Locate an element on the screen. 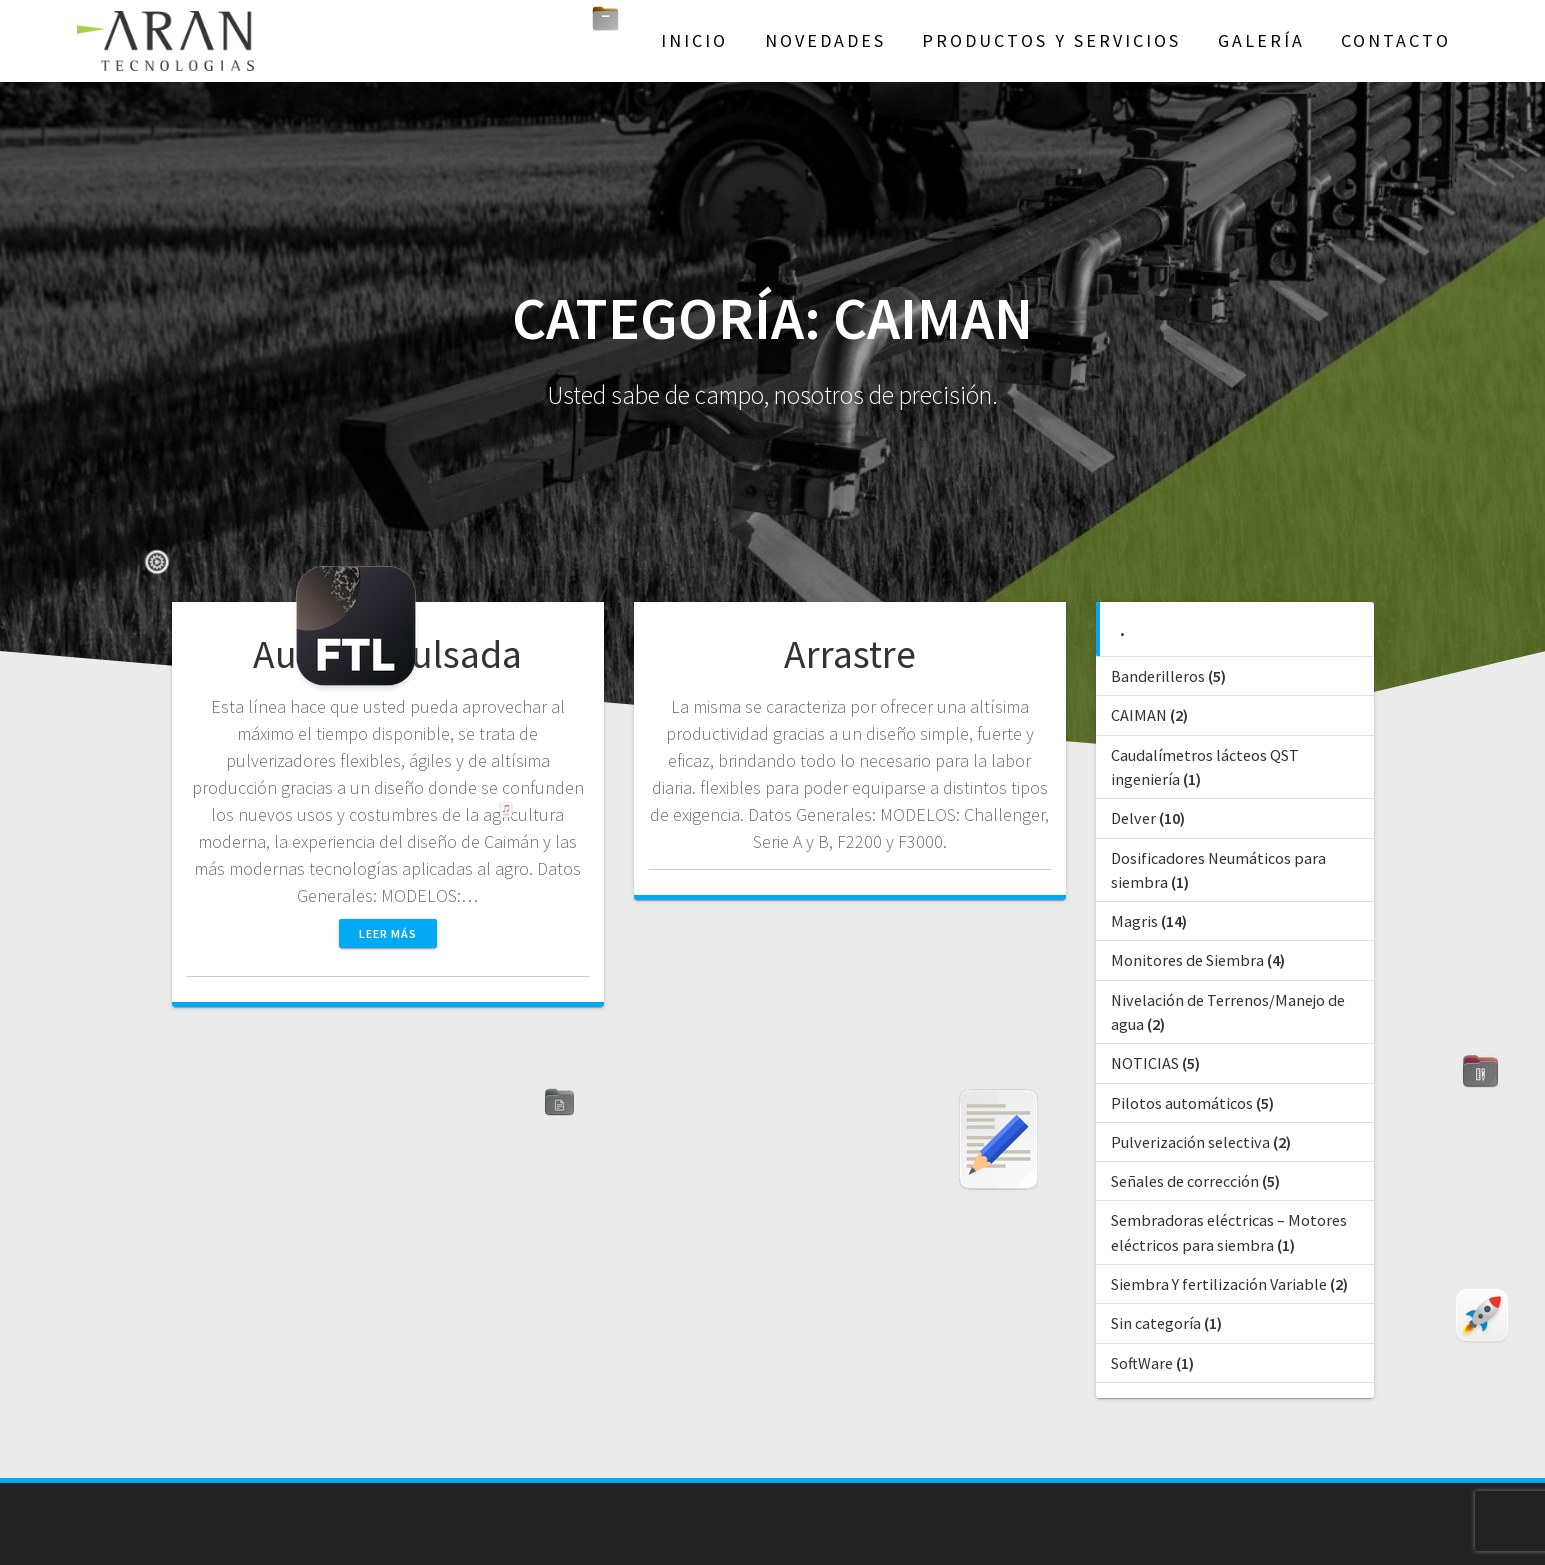 Image resolution: width=1545 pixels, height=1565 pixels. view or edit document properties is located at coordinates (157, 562).